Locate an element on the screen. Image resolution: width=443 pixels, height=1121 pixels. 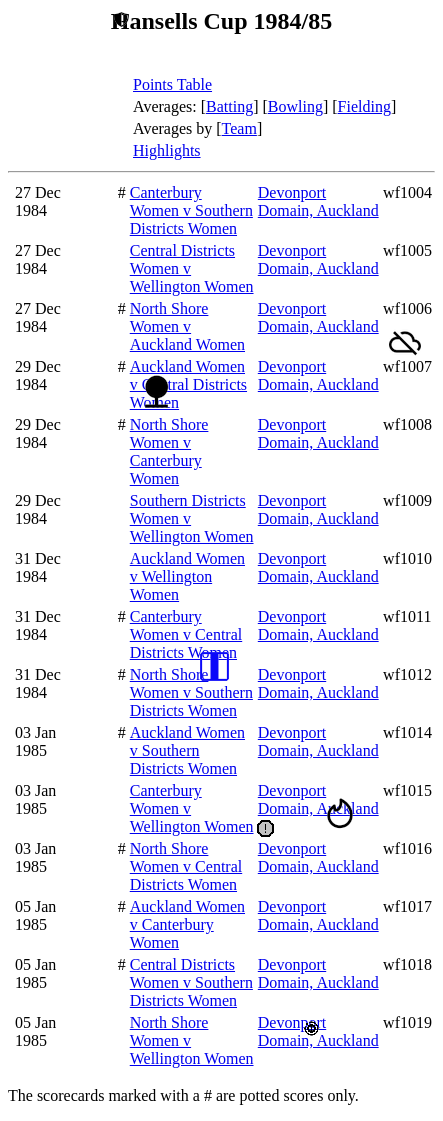
partial security or protection enabled is located at coordinates (121, 19).